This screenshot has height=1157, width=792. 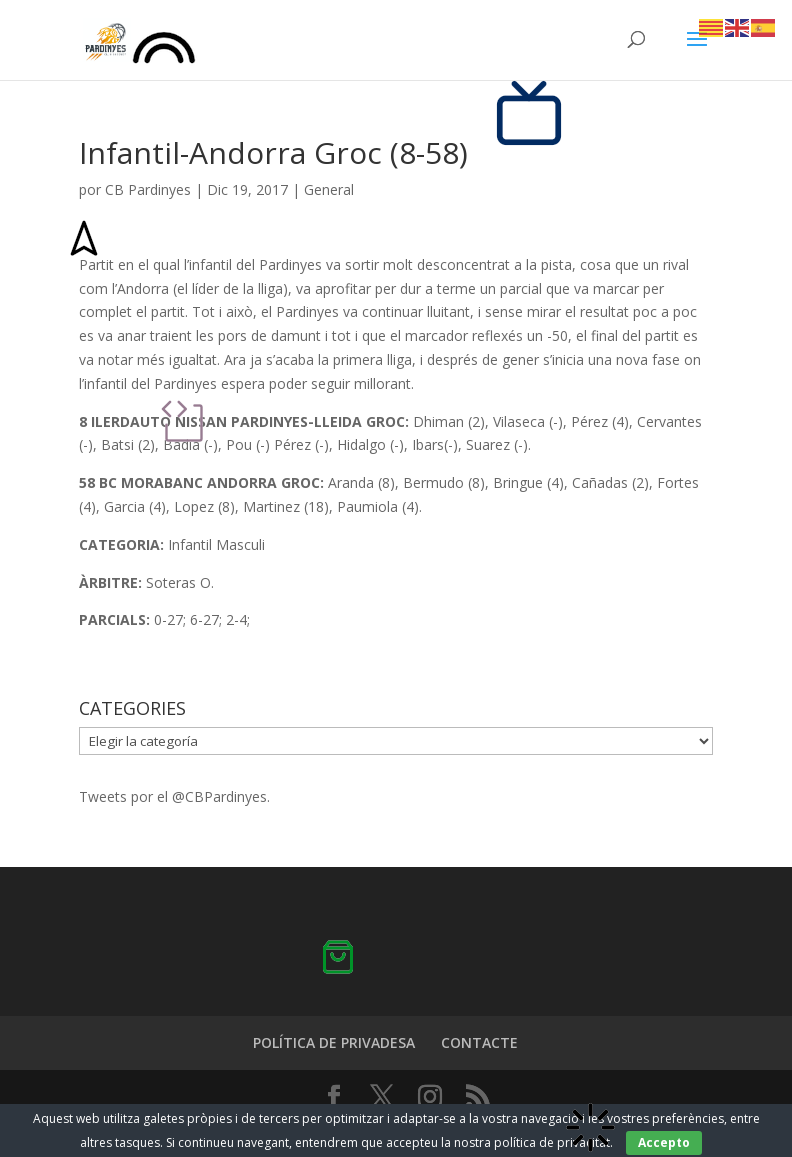 What do you see at coordinates (84, 239) in the screenshot?
I see `navigate to current location` at bounding box center [84, 239].